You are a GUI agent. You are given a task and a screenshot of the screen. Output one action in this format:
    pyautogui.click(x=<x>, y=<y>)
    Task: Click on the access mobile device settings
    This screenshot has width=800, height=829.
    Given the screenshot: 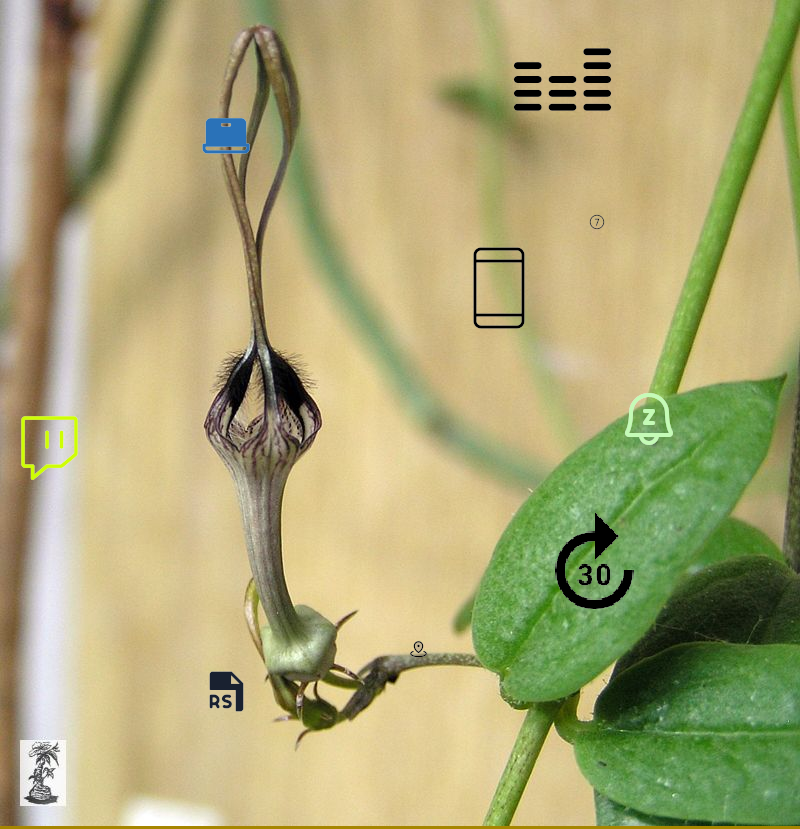 What is the action you would take?
    pyautogui.click(x=499, y=288)
    